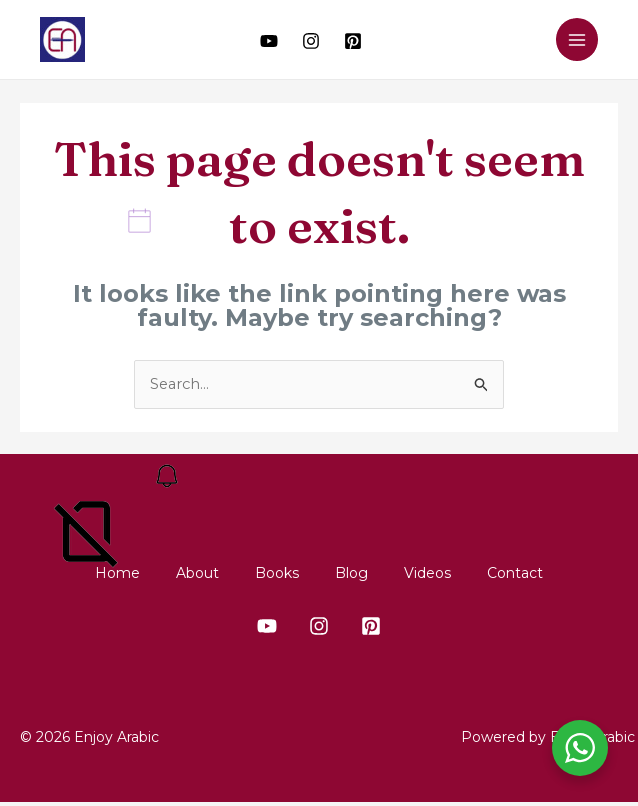 The height and width of the screenshot is (806, 638). Describe the element at coordinates (167, 476) in the screenshot. I see `view notifications` at that location.